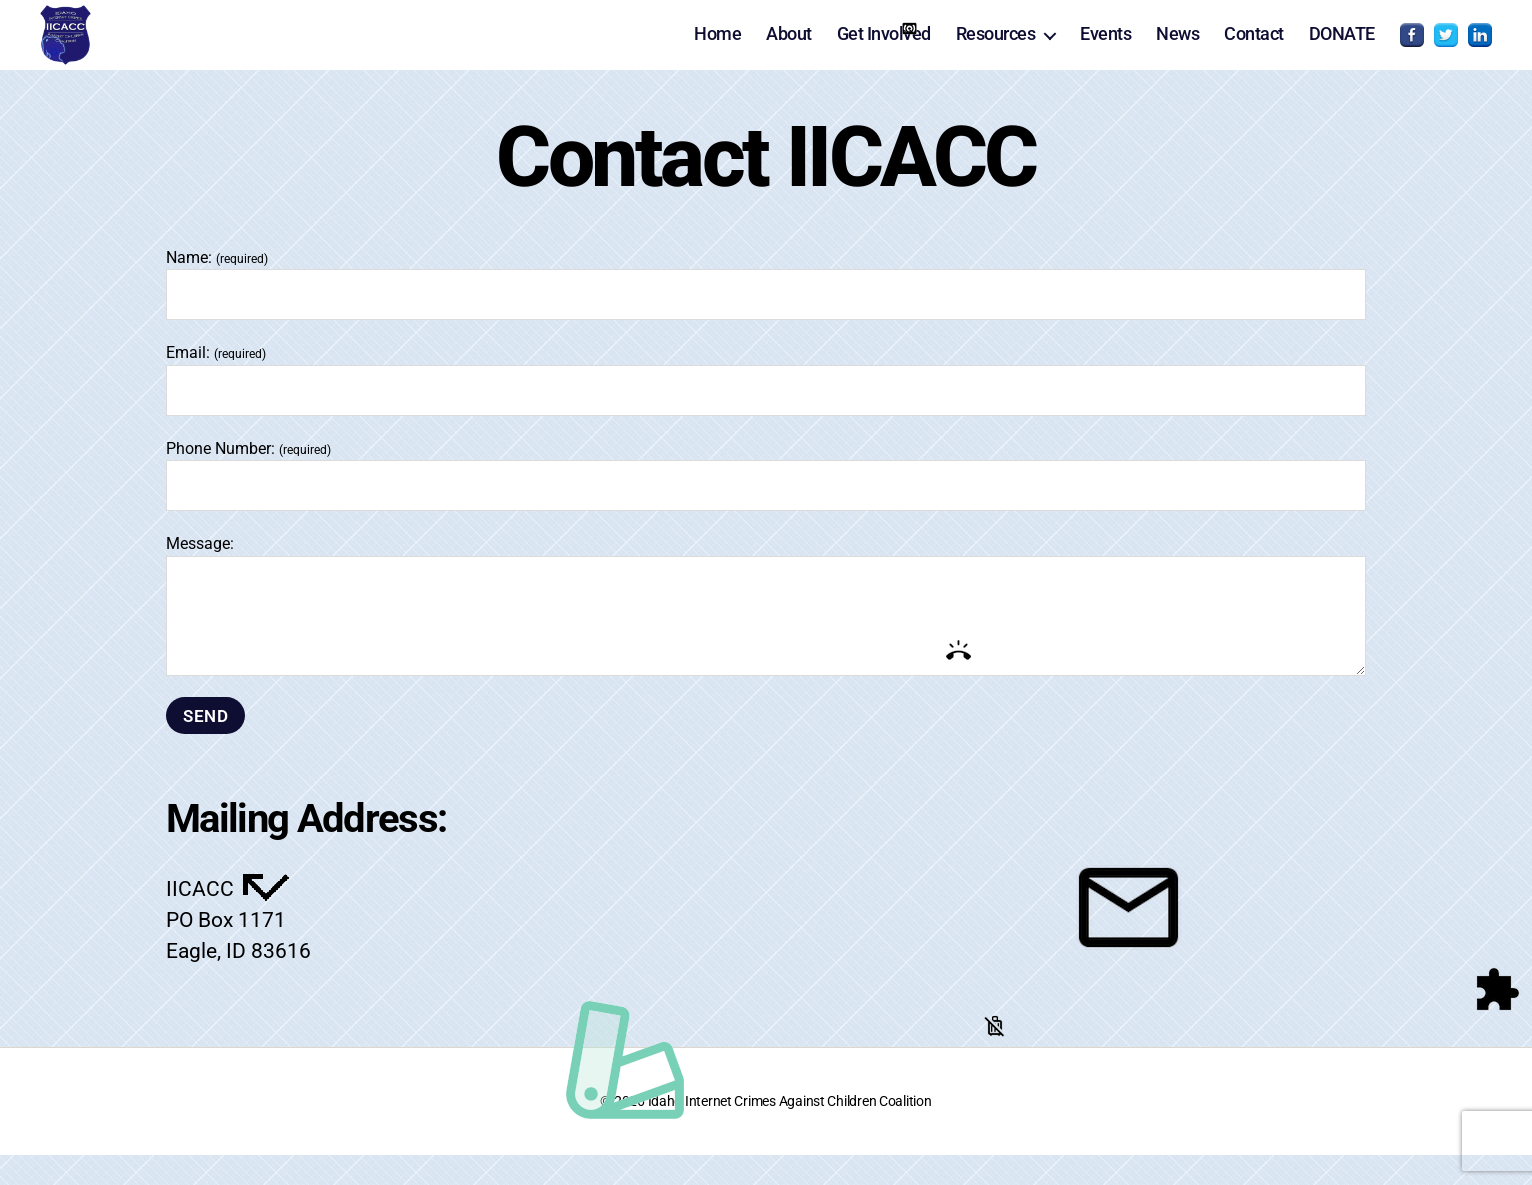 Image resolution: width=1532 pixels, height=1185 pixels. What do you see at coordinates (995, 1026) in the screenshot?
I see `luggage not allowed in this area` at bounding box center [995, 1026].